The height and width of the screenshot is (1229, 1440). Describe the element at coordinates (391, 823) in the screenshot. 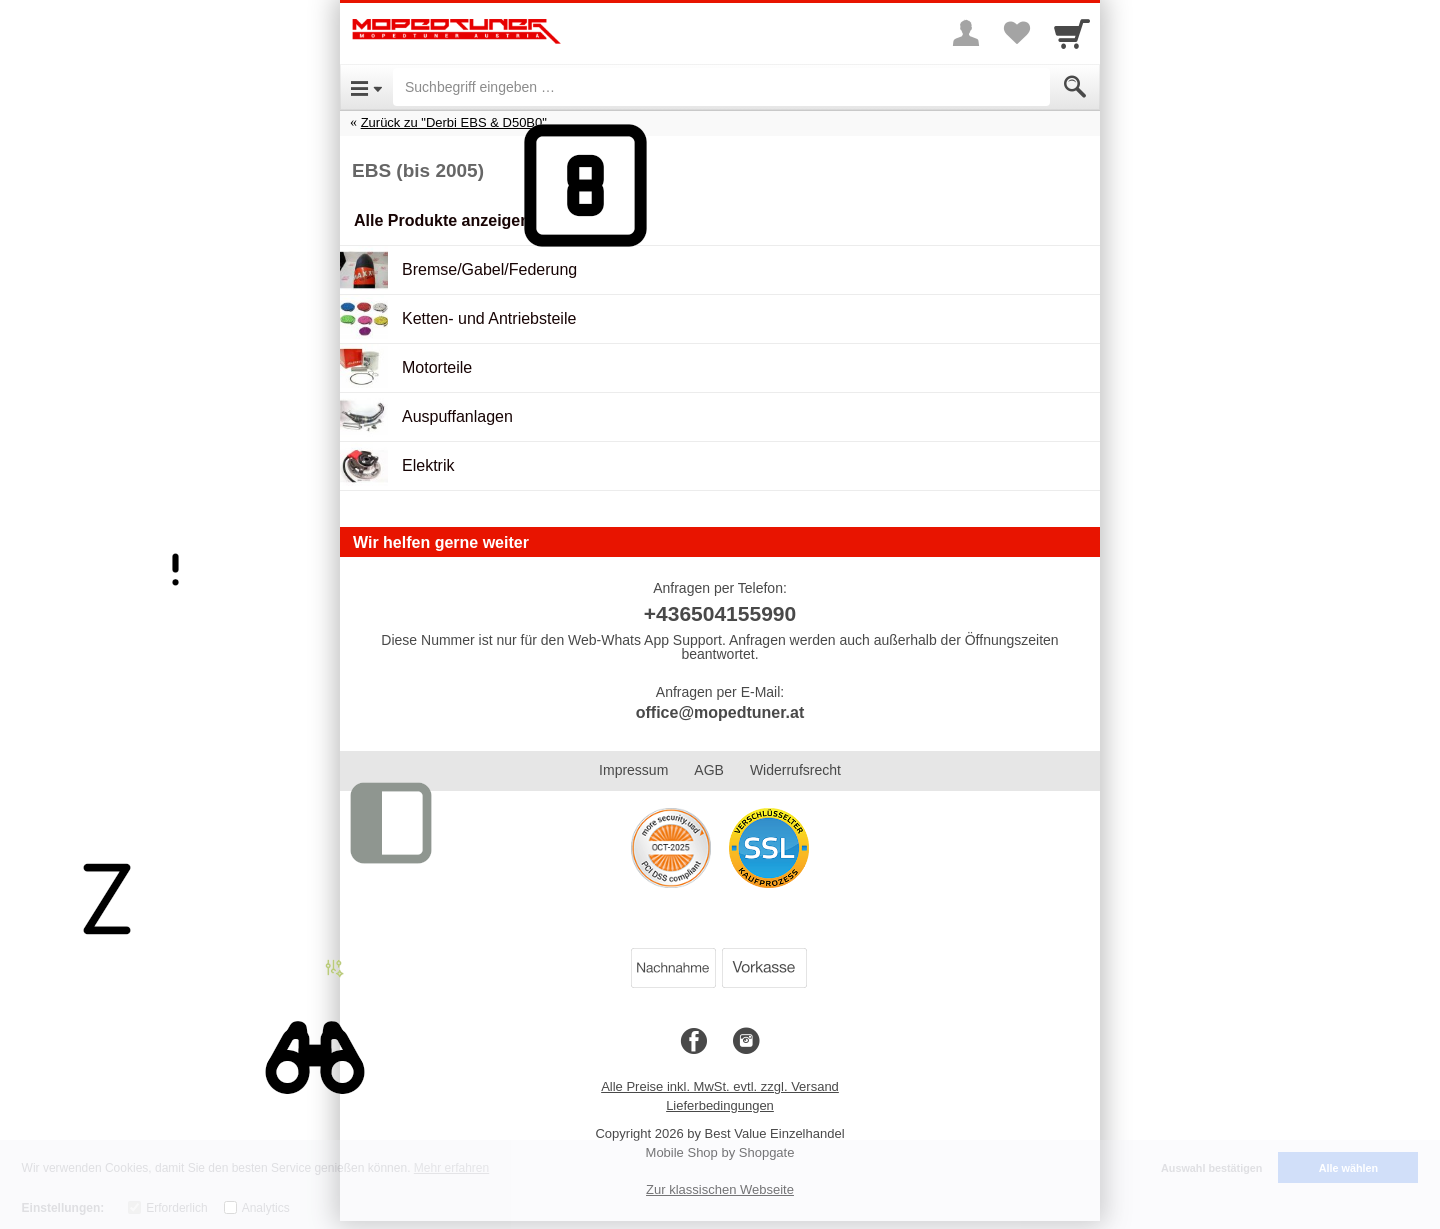

I see `toggle sidebar panel visibility` at that location.